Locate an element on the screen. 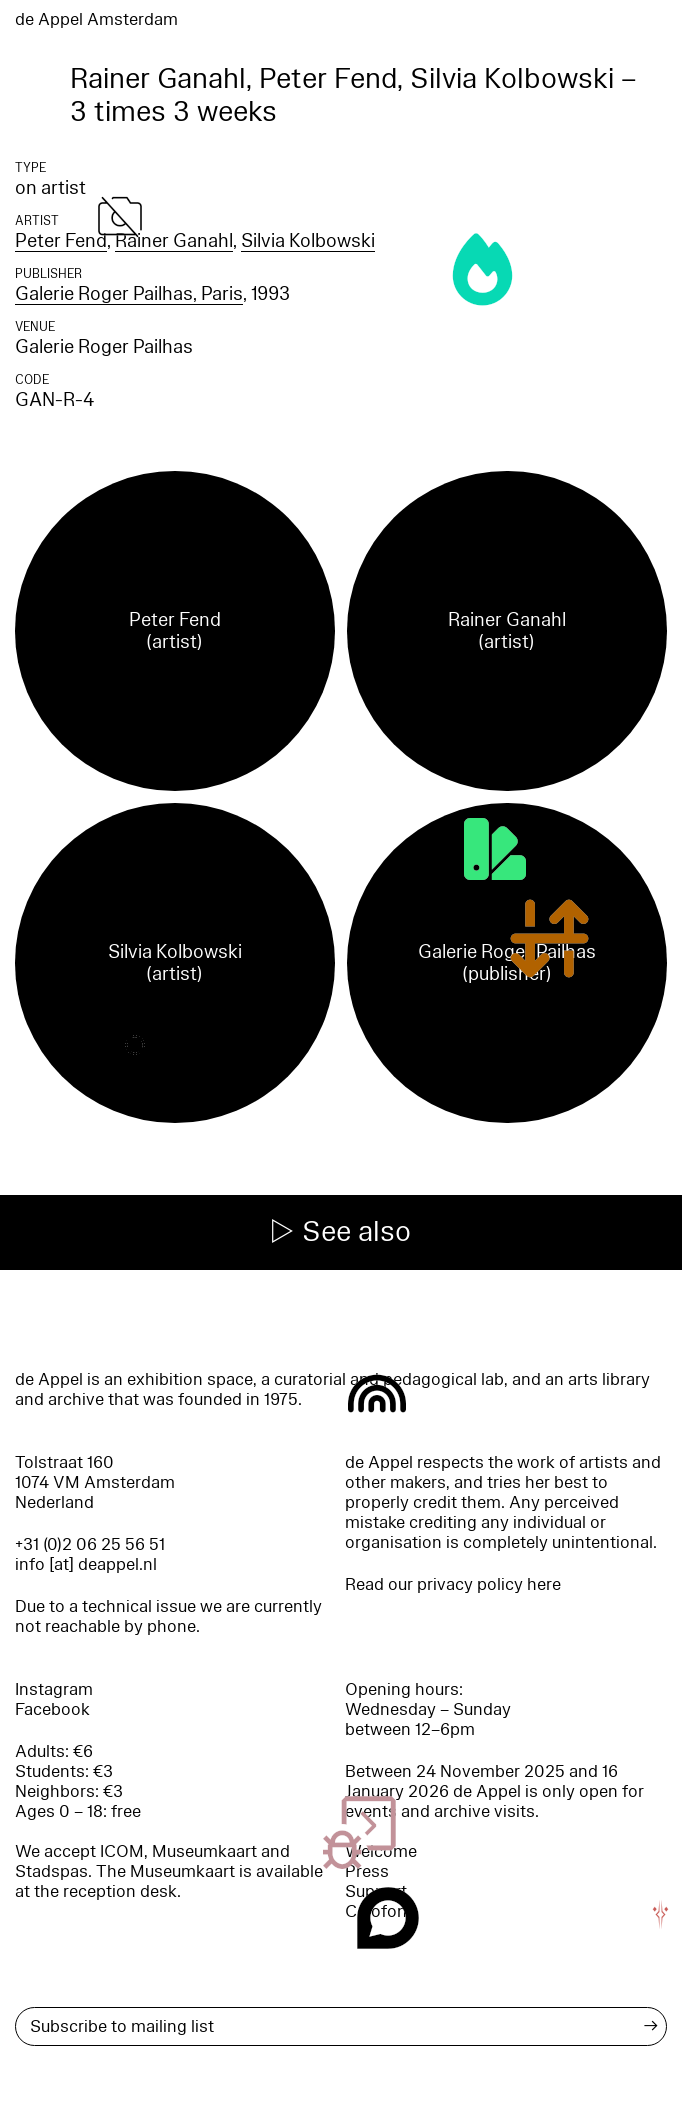 The width and height of the screenshot is (682, 2116). swap or exchange items between two lists is located at coordinates (549, 938).